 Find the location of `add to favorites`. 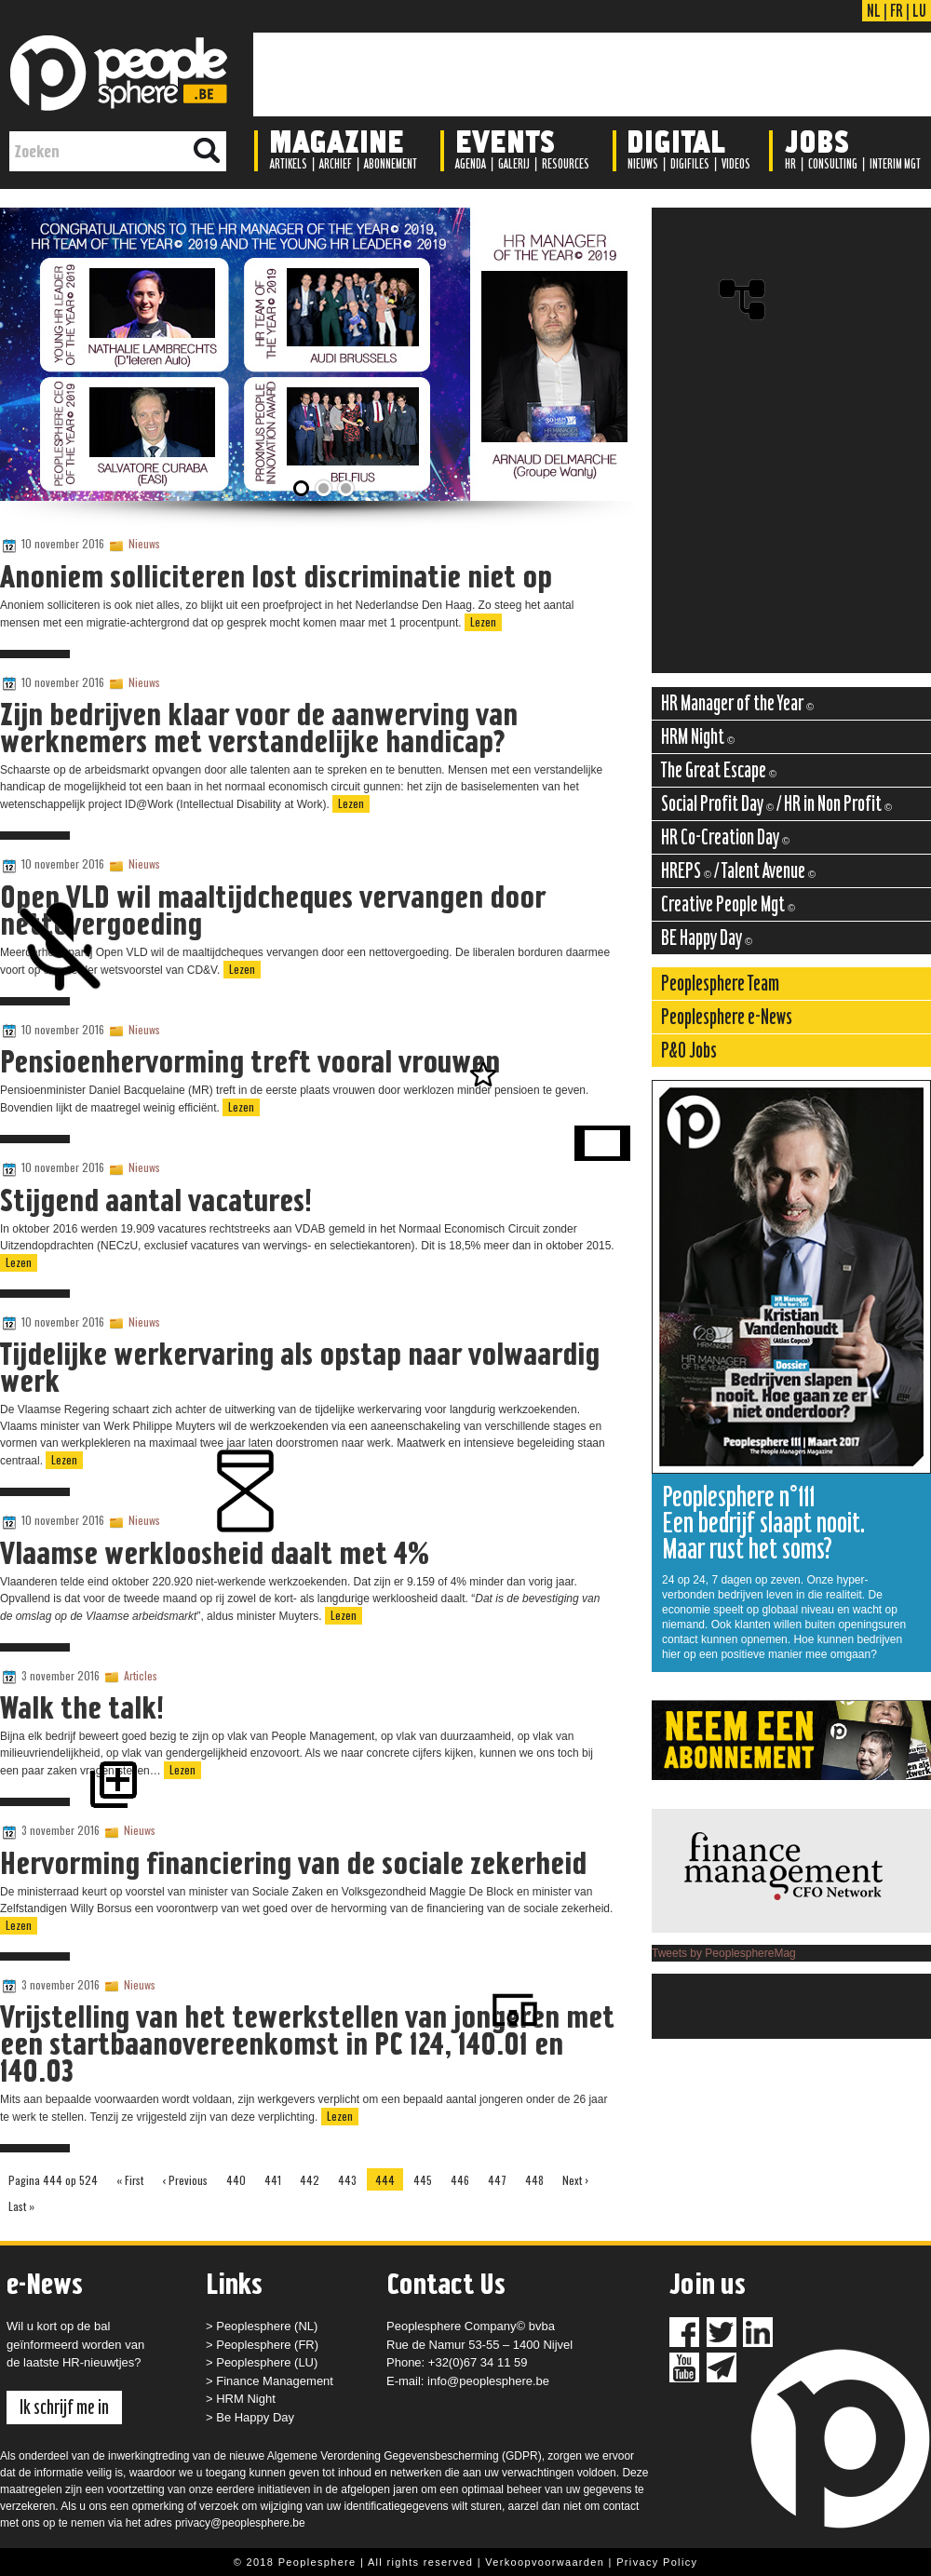

add to favorites is located at coordinates (483, 1074).